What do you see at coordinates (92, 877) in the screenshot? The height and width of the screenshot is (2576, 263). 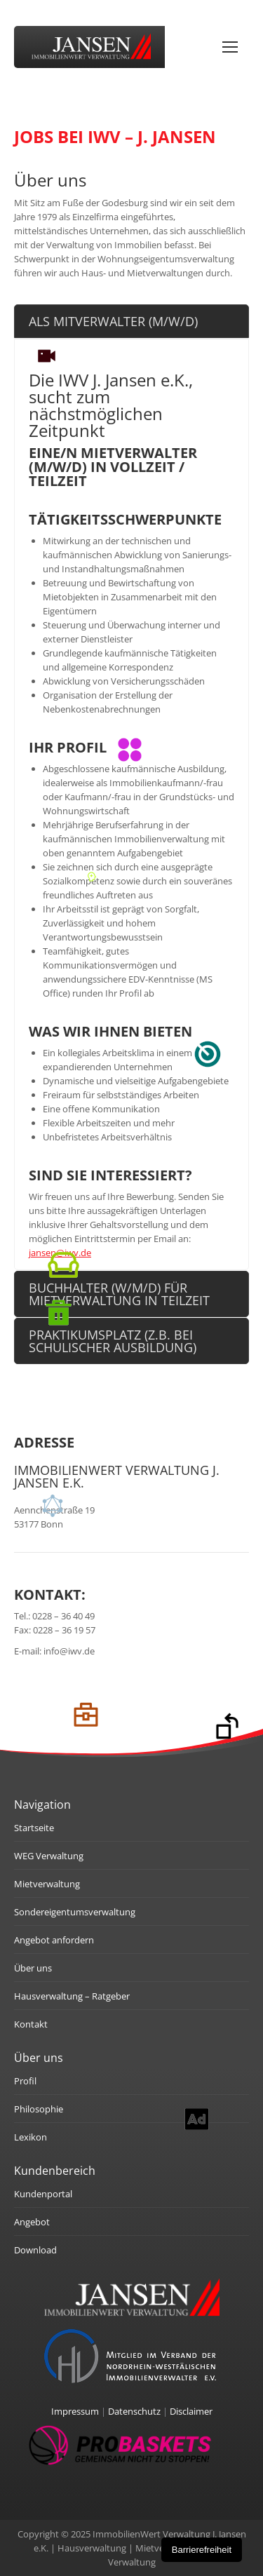 I see `access mental health resources` at bounding box center [92, 877].